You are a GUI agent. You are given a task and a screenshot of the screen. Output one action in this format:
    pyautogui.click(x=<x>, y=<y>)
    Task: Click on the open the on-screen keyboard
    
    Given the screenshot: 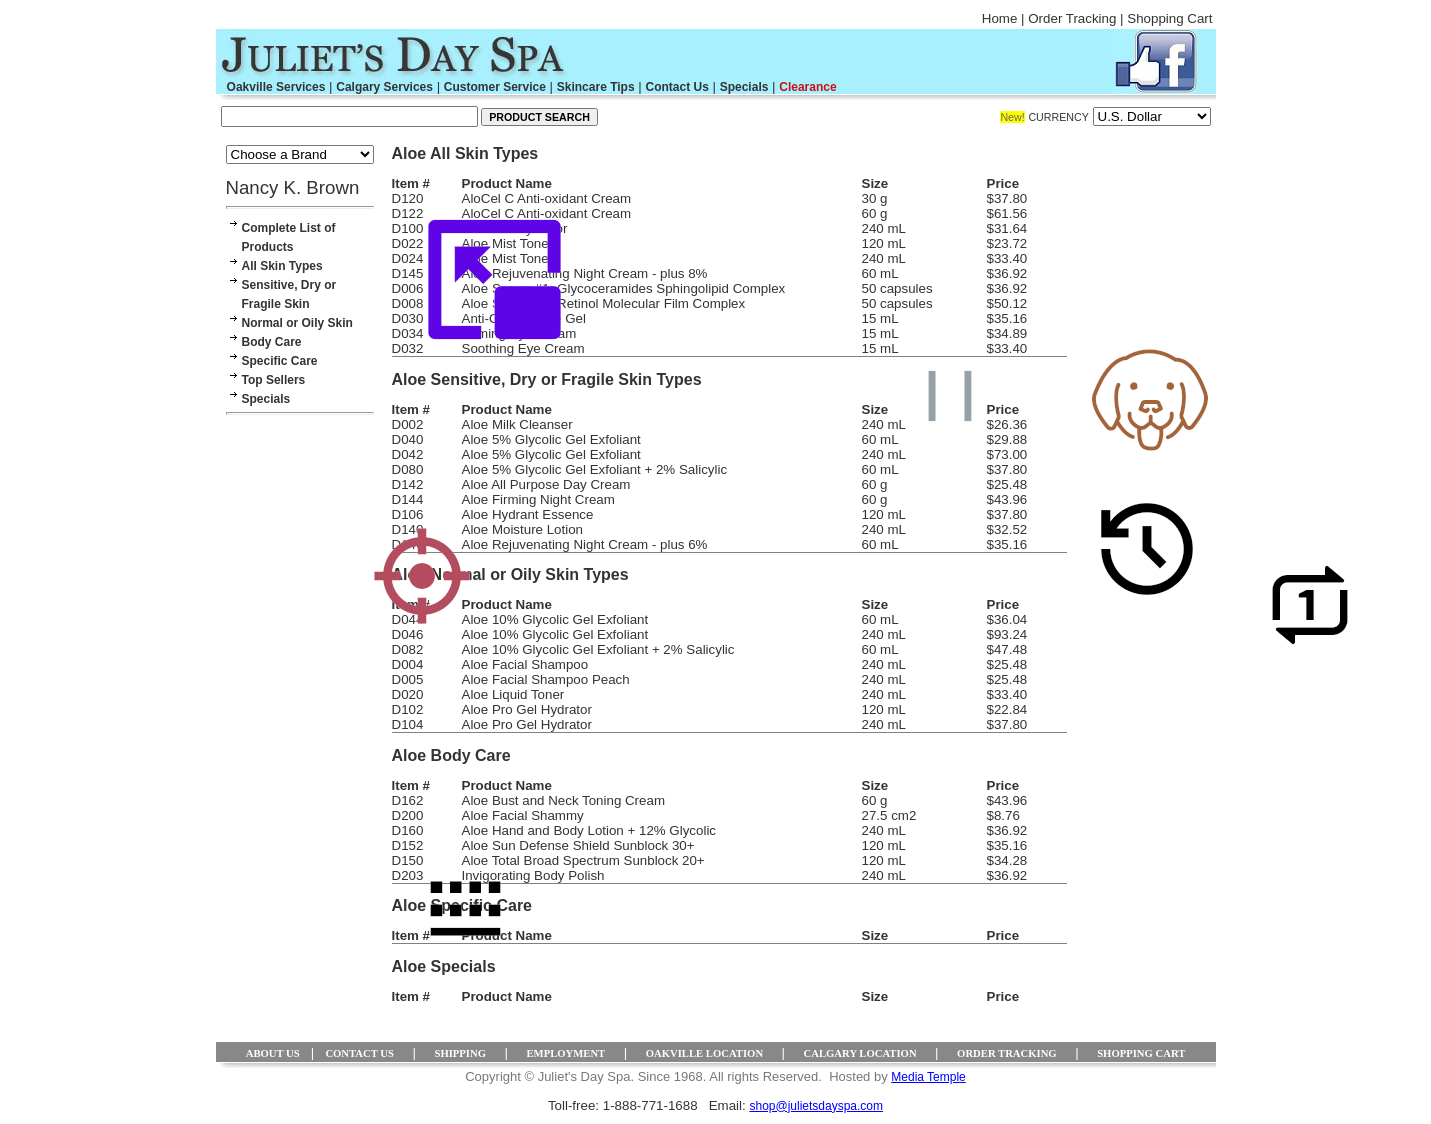 What is the action you would take?
    pyautogui.click(x=465, y=908)
    